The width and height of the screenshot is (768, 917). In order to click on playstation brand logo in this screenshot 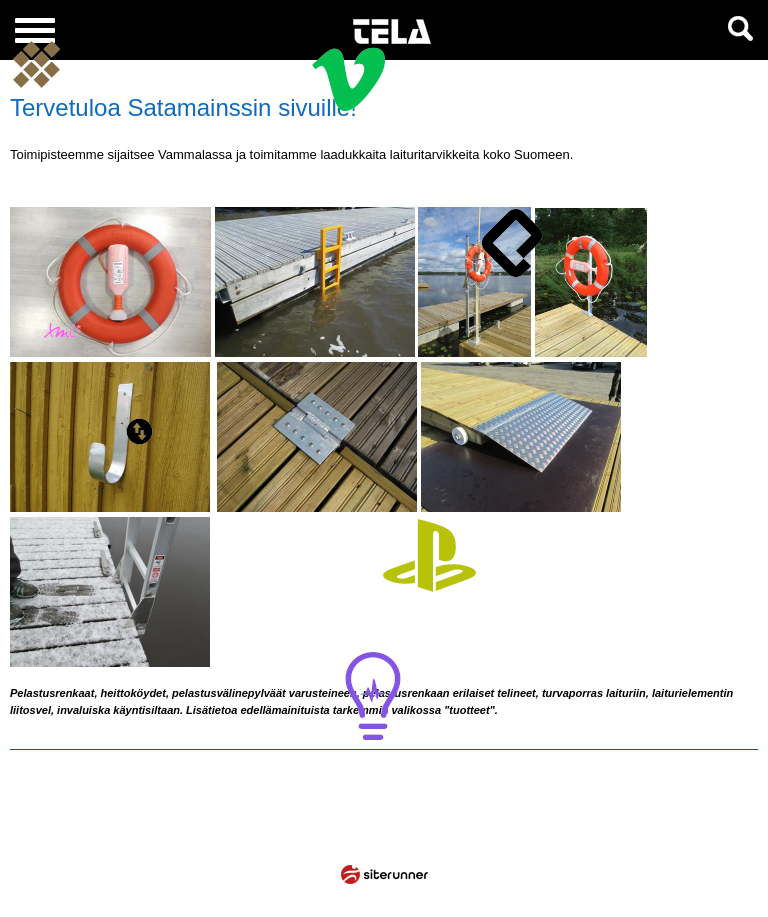, I will do `click(429, 555)`.